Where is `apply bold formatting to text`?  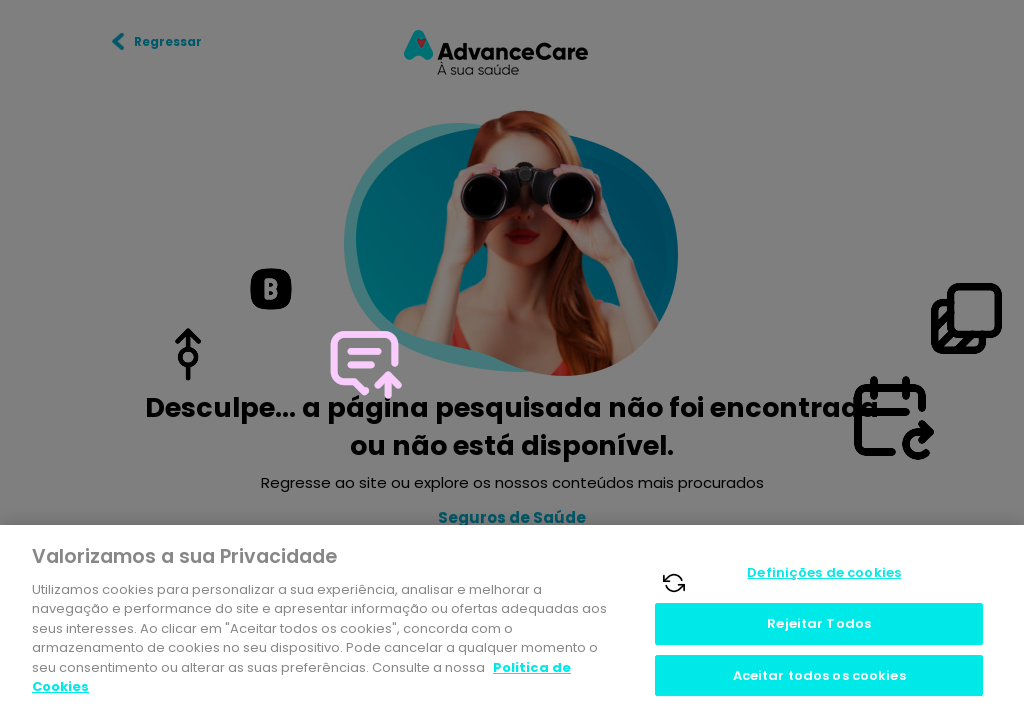
apply bold formatting to text is located at coordinates (271, 289).